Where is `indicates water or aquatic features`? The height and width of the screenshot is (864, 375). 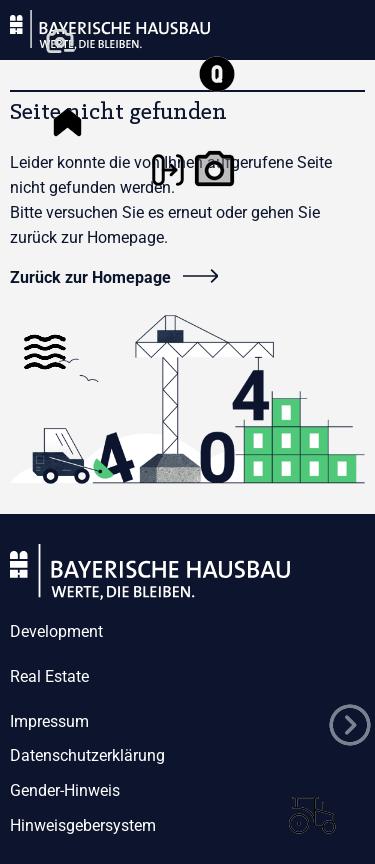
indicates water or aquatic features is located at coordinates (45, 352).